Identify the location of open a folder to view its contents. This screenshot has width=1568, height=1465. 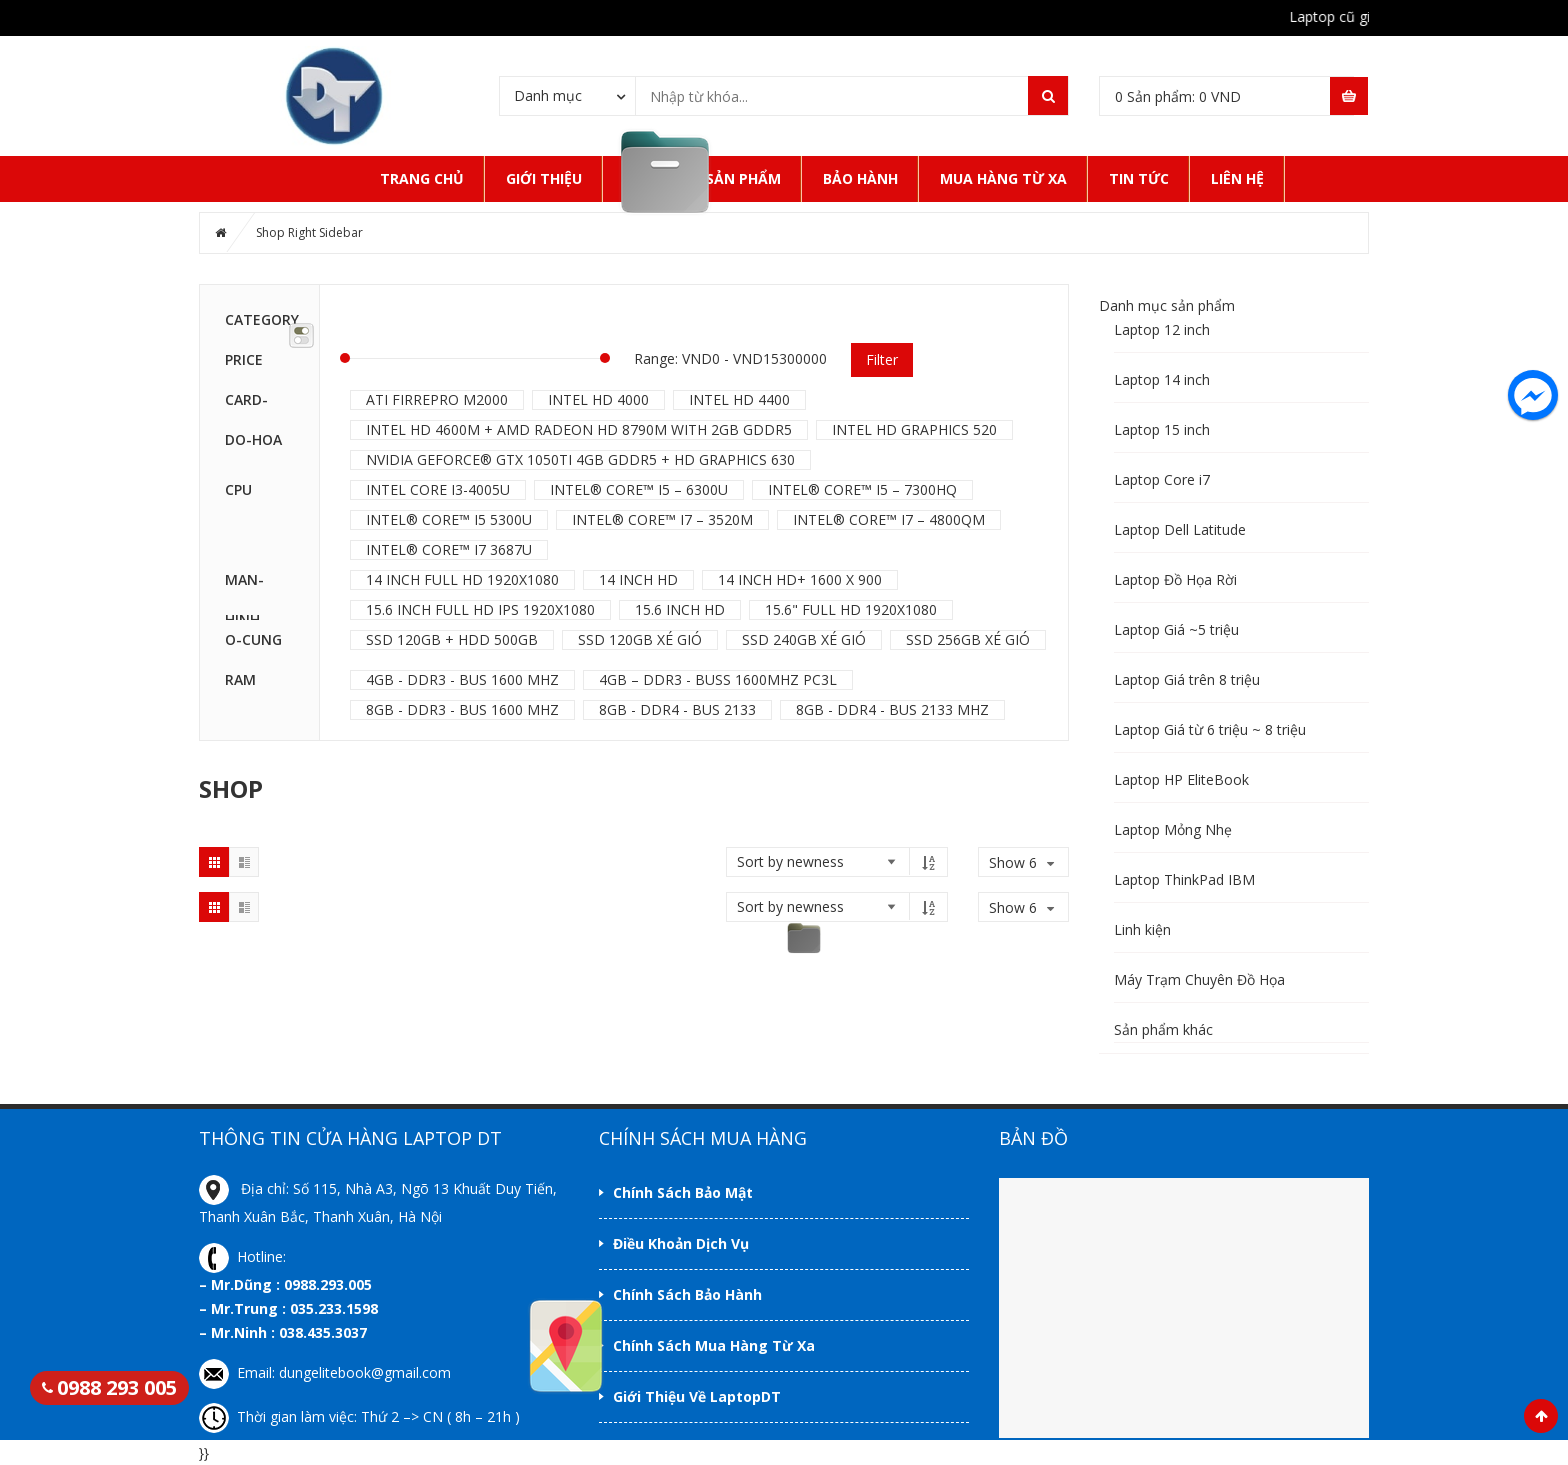
(804, 938).